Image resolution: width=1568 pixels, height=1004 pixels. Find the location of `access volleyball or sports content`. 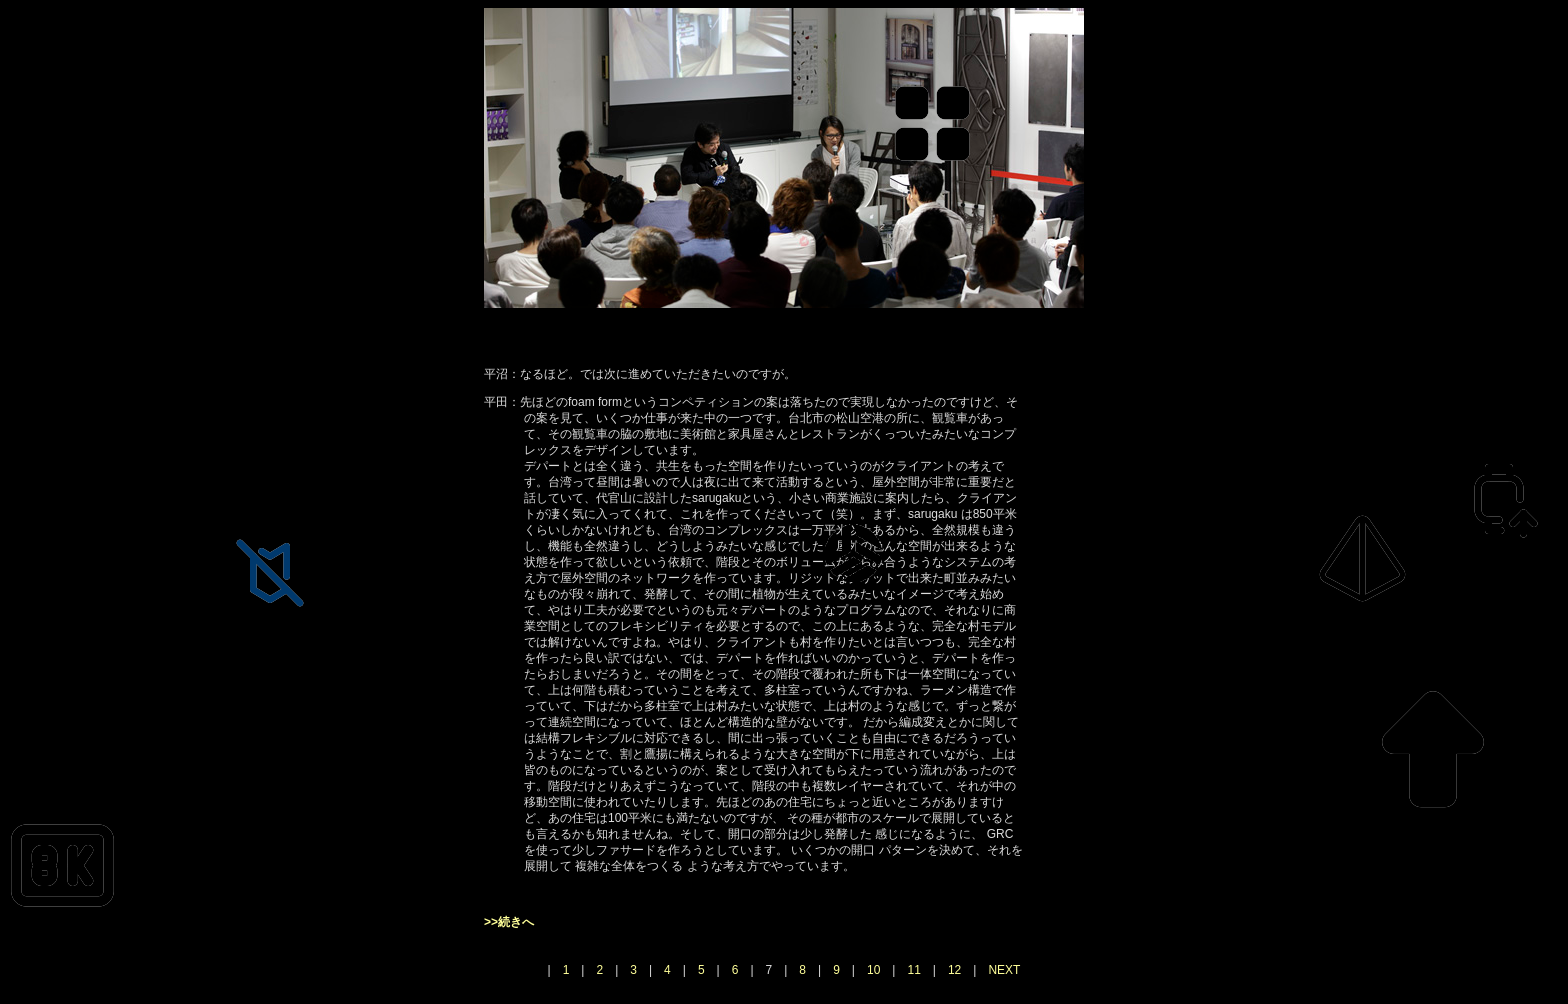

access volleyball or sports content is located at coordinates (853, 553).